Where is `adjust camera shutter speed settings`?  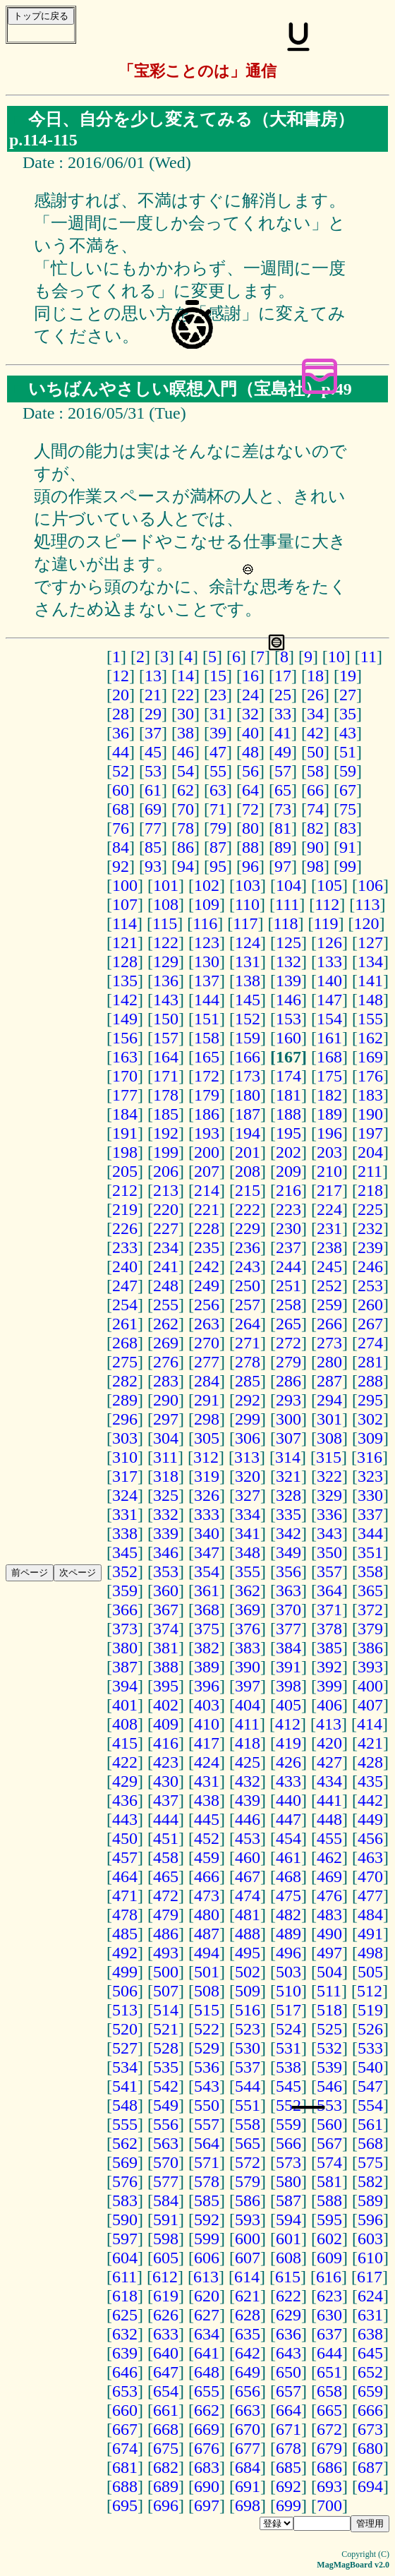
adjust camera shutter speed settings is located at coordinates (192, 325).